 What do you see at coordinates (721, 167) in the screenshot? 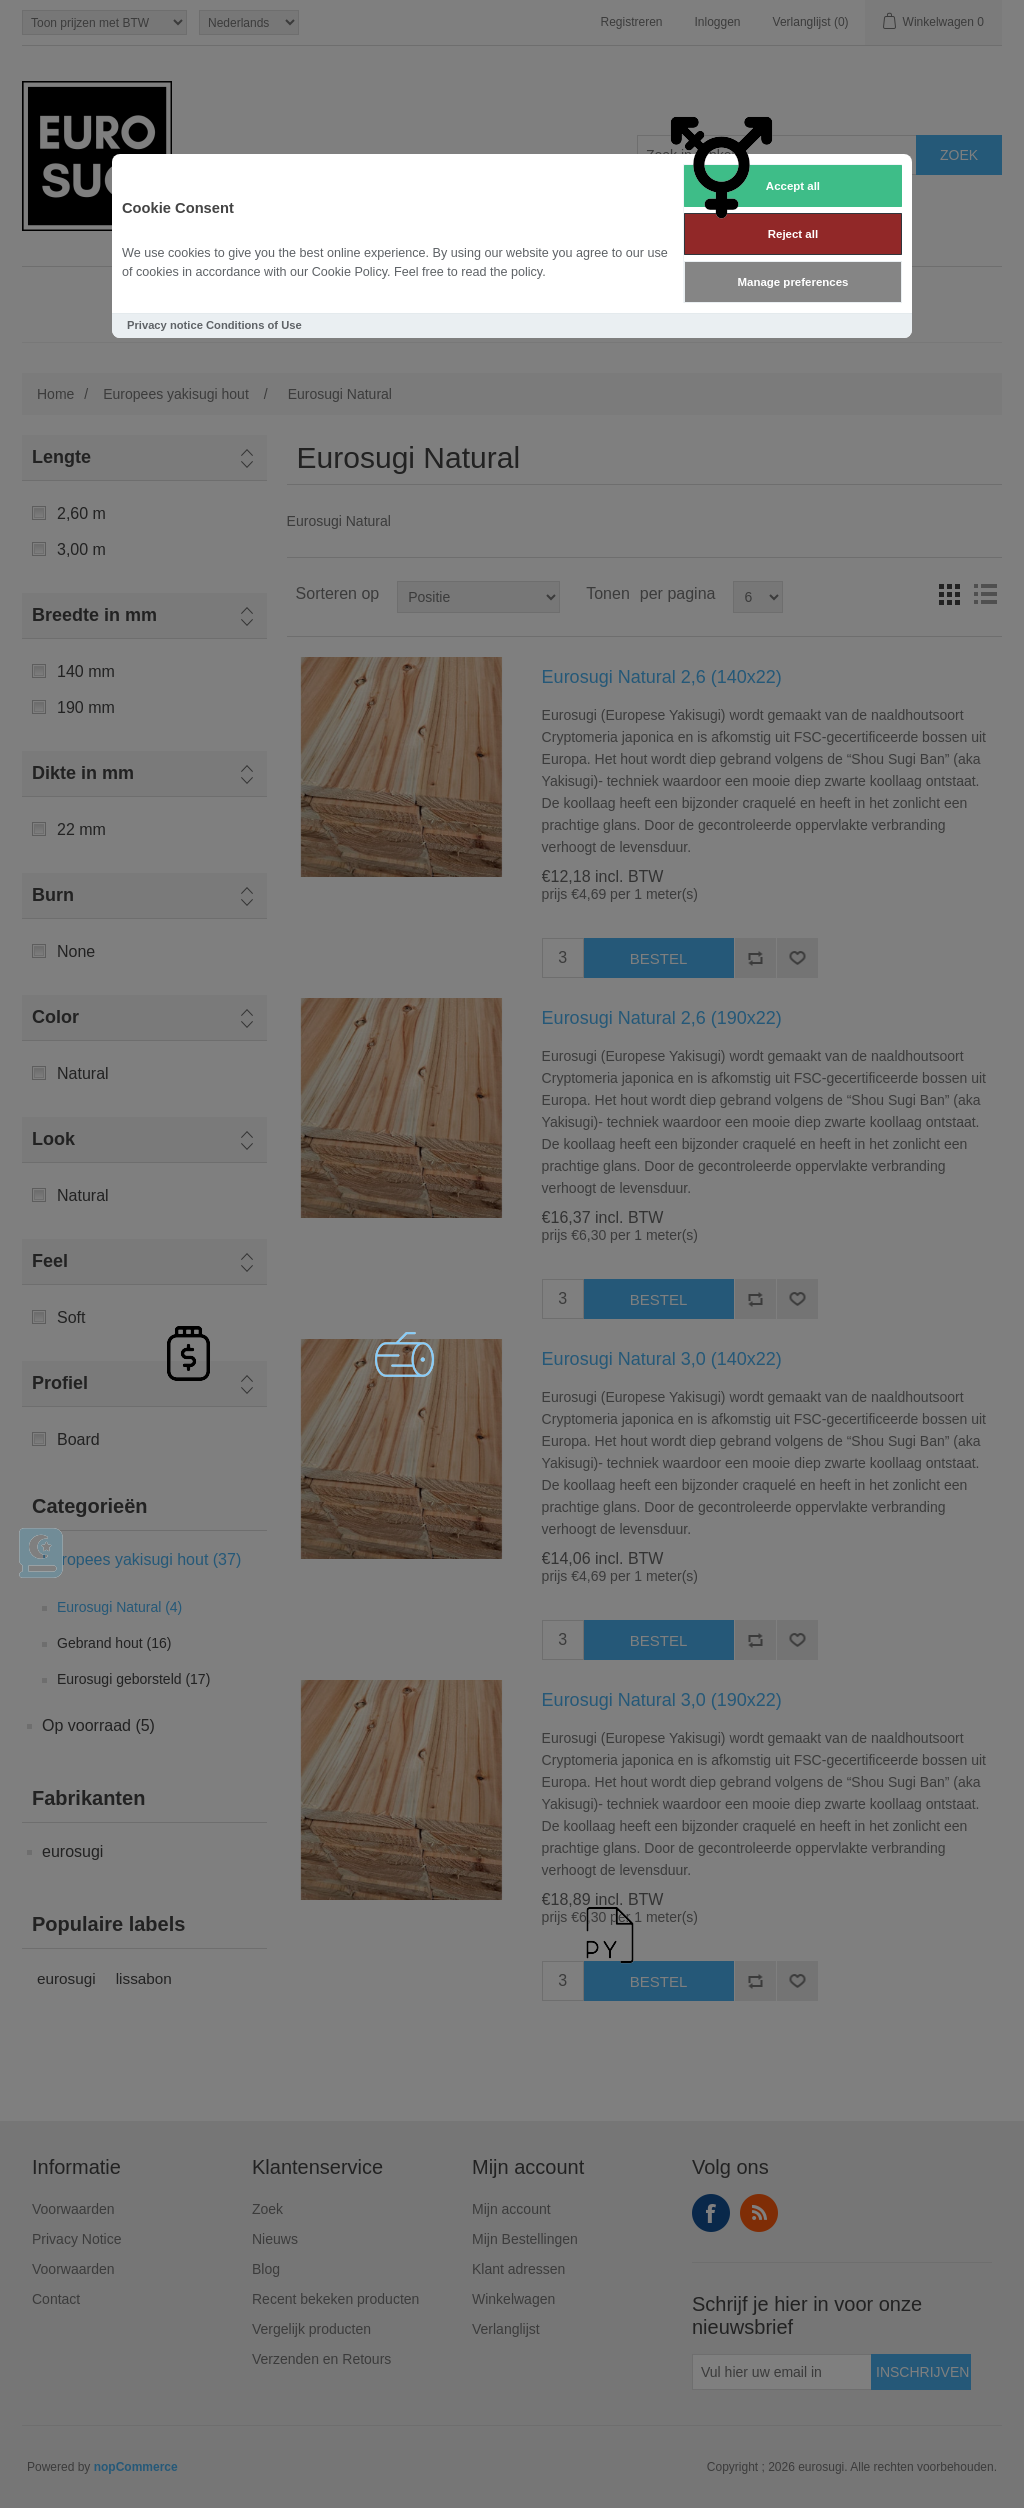
I see `indicates transgender or gender-diverse identity` at bounding box center [721, 167].